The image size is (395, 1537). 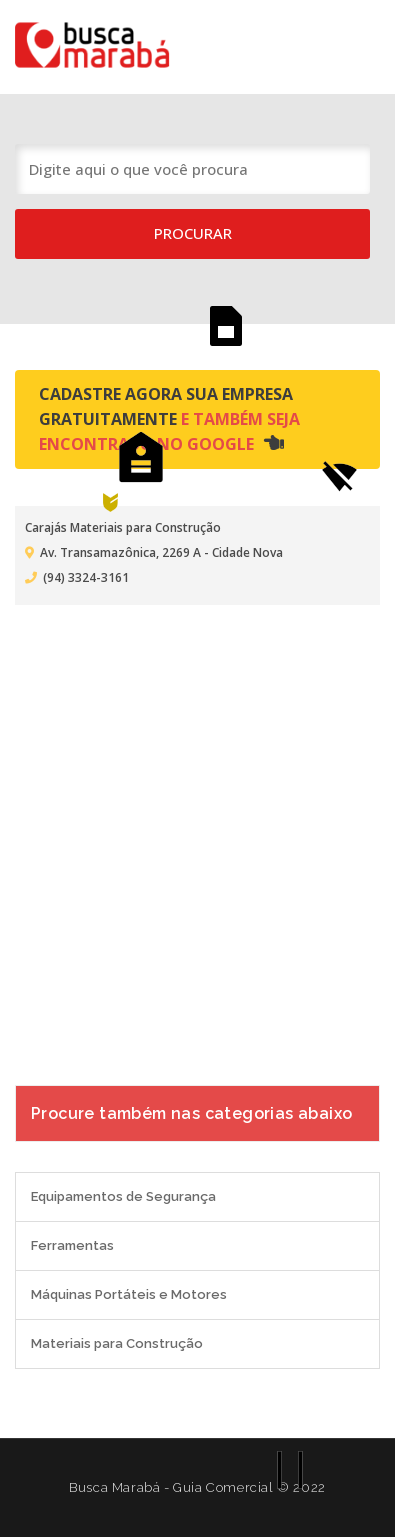 What do you see at coordinates (339, 477) in the screenshot?
I see `indicates wifi is currently disabled` at bounding box center [339, 477].